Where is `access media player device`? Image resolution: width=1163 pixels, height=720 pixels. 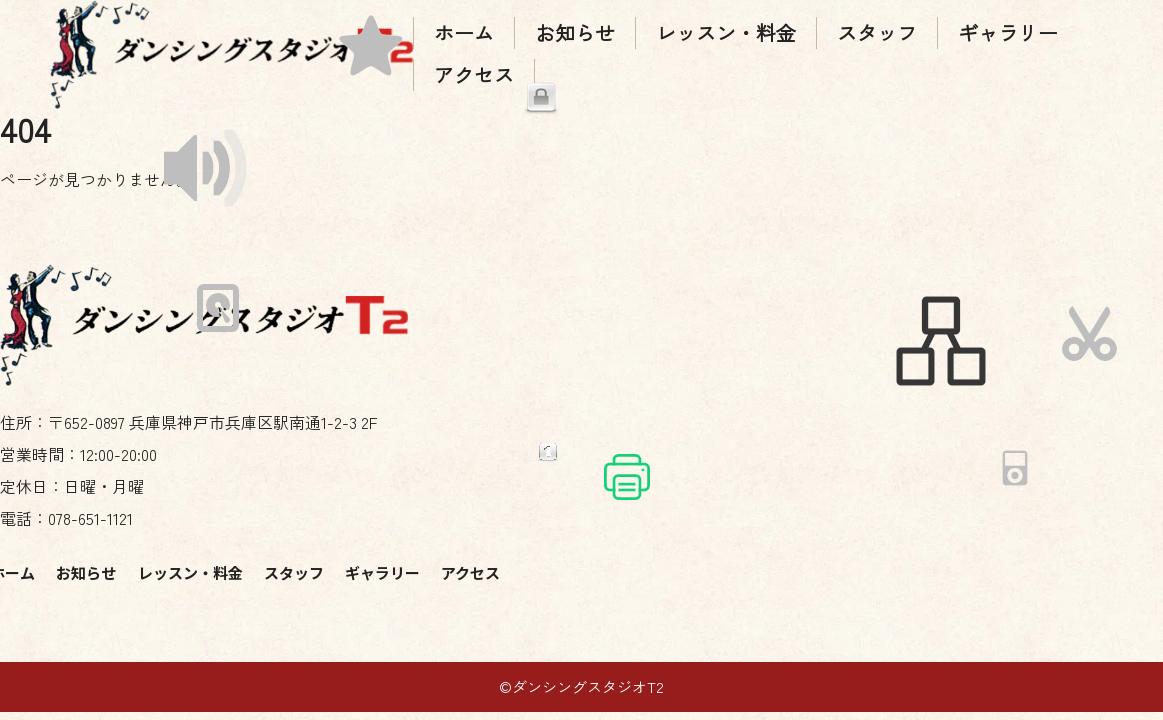
access media player device is located at coordinates (1015, 468).